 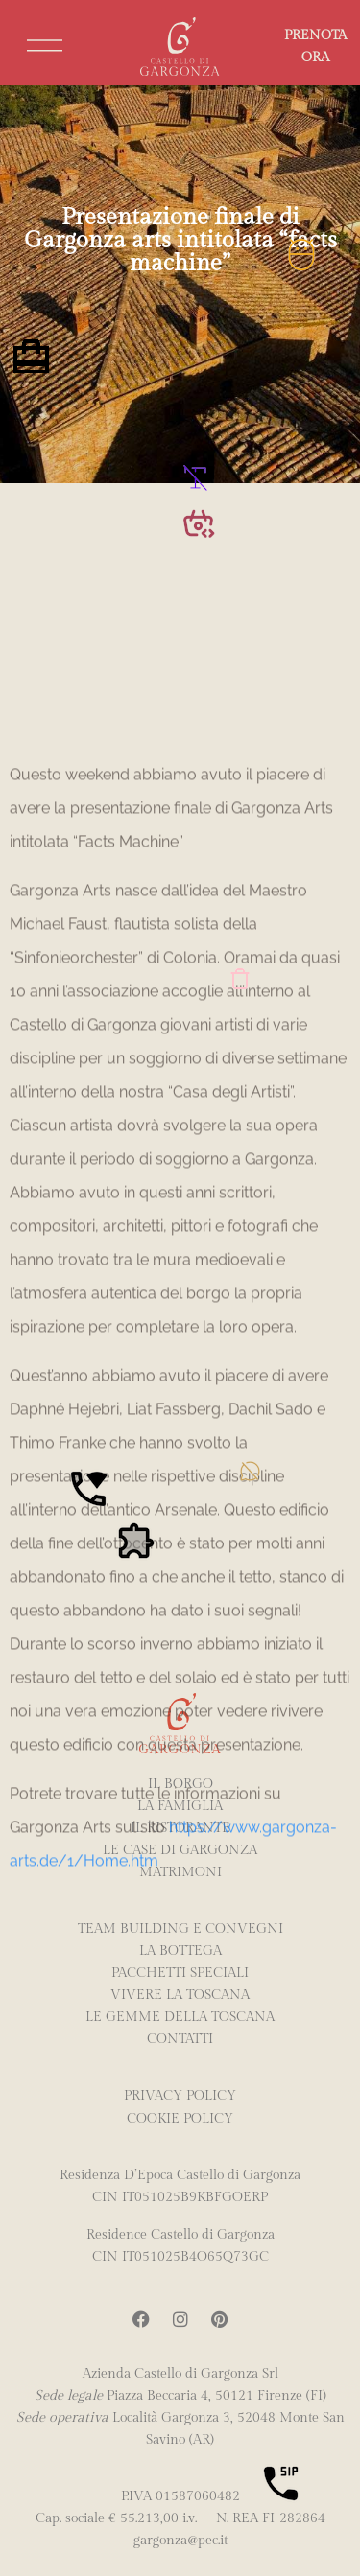 I want to click on enable wifi calling feature, so click(x=88, y=1489).